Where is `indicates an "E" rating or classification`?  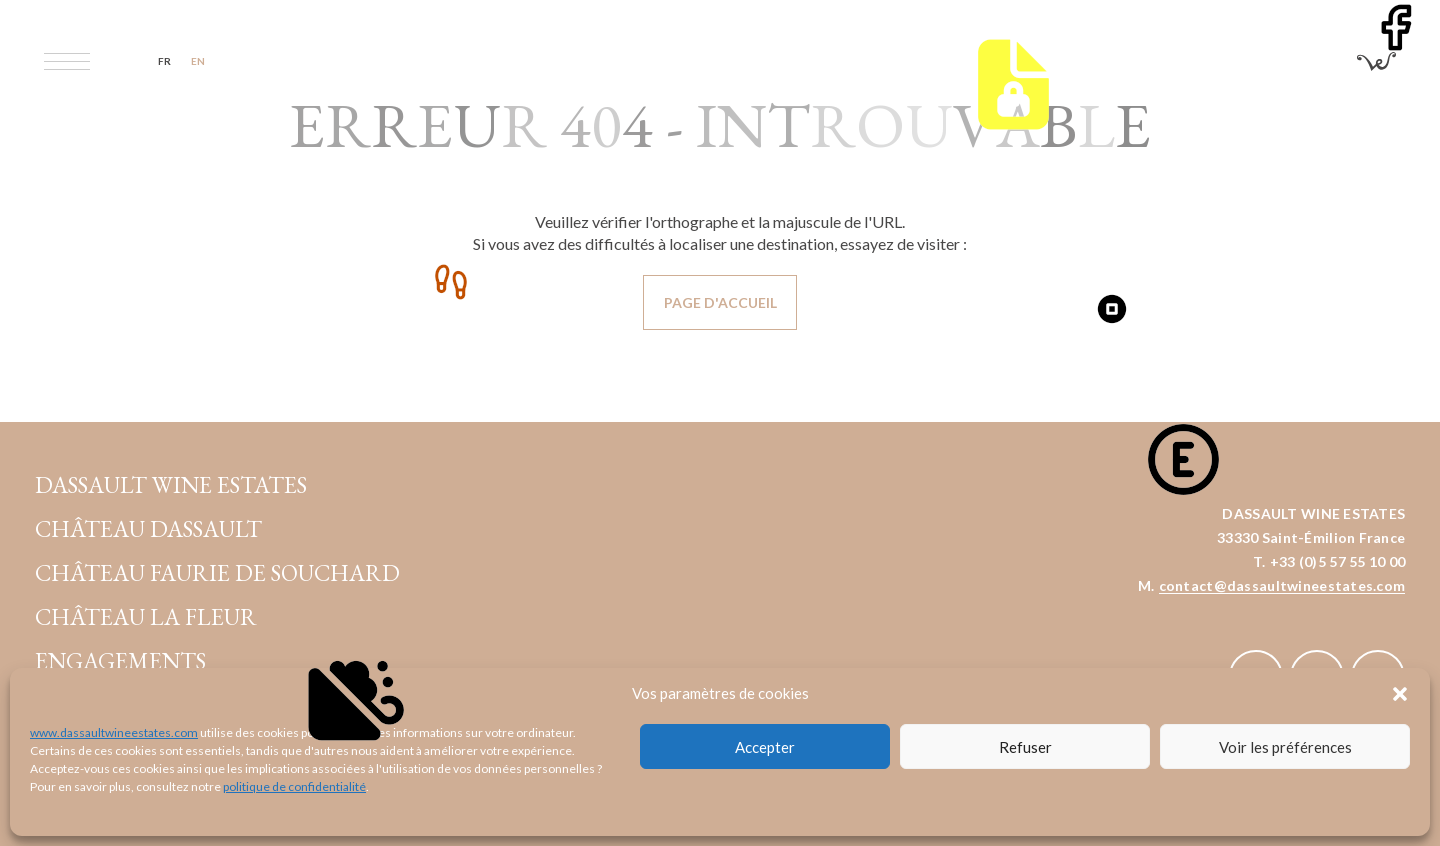 indicates an "E" rating or classification is located at coordinates (1183, 459).